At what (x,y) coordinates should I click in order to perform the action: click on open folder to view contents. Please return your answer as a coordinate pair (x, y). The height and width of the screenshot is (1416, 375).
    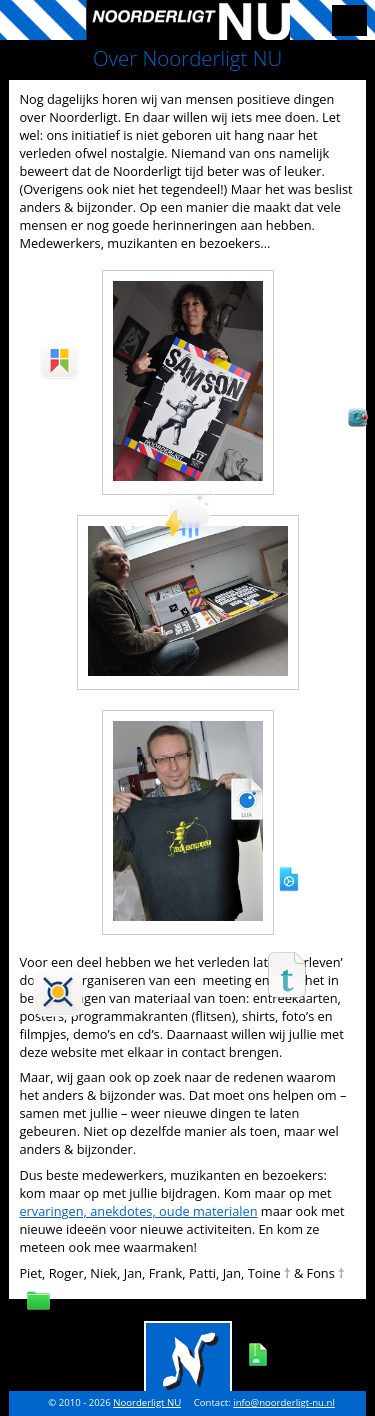
    Looking at the image, I should click on (38, 1300).